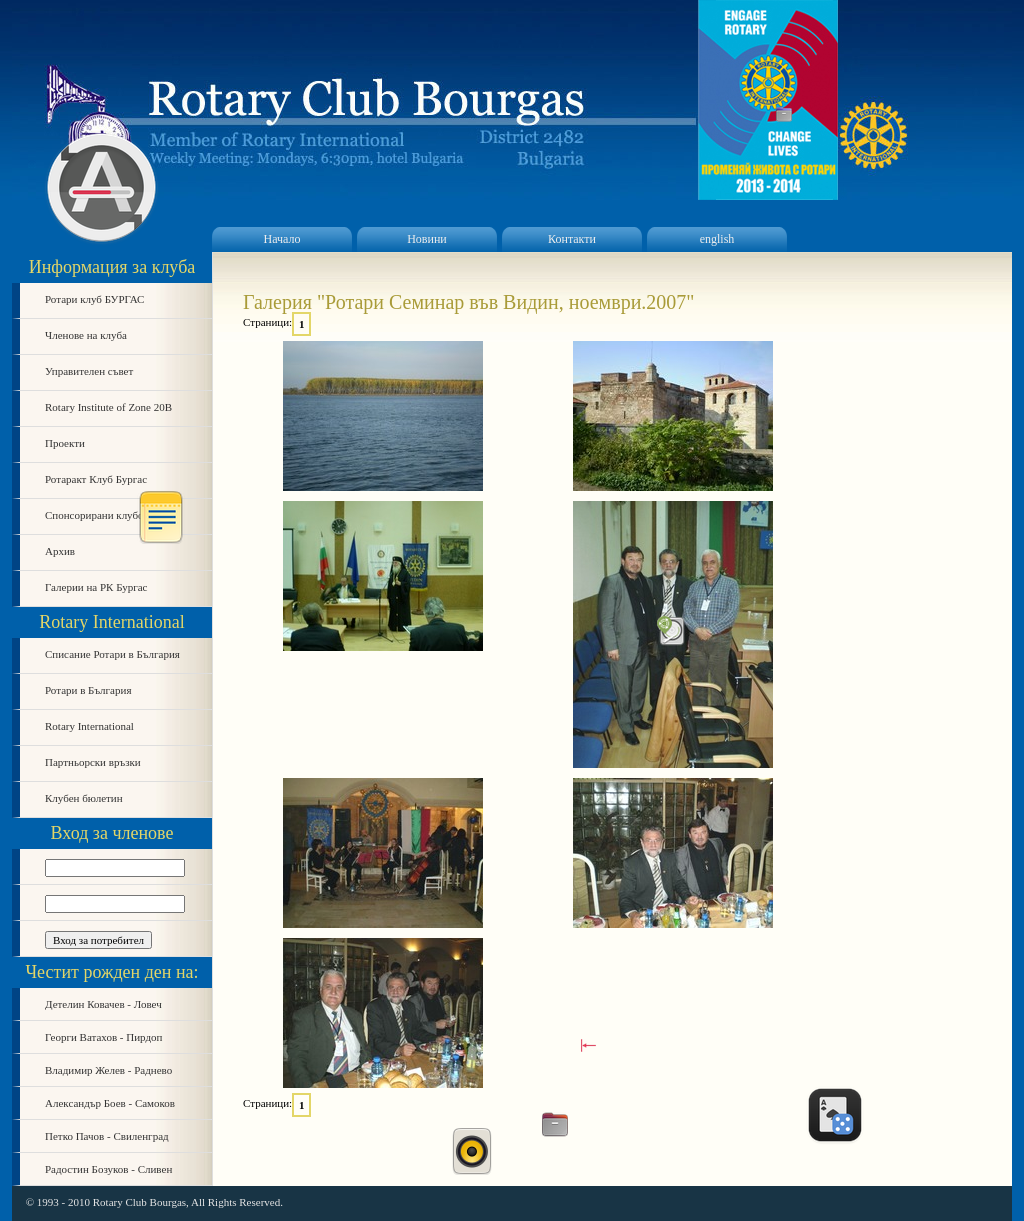 The height and width of the screenshot is (1221, 1024). Describe the element at coordinates (161, 517) in the screenshot. I see `open the notes application` at that location.